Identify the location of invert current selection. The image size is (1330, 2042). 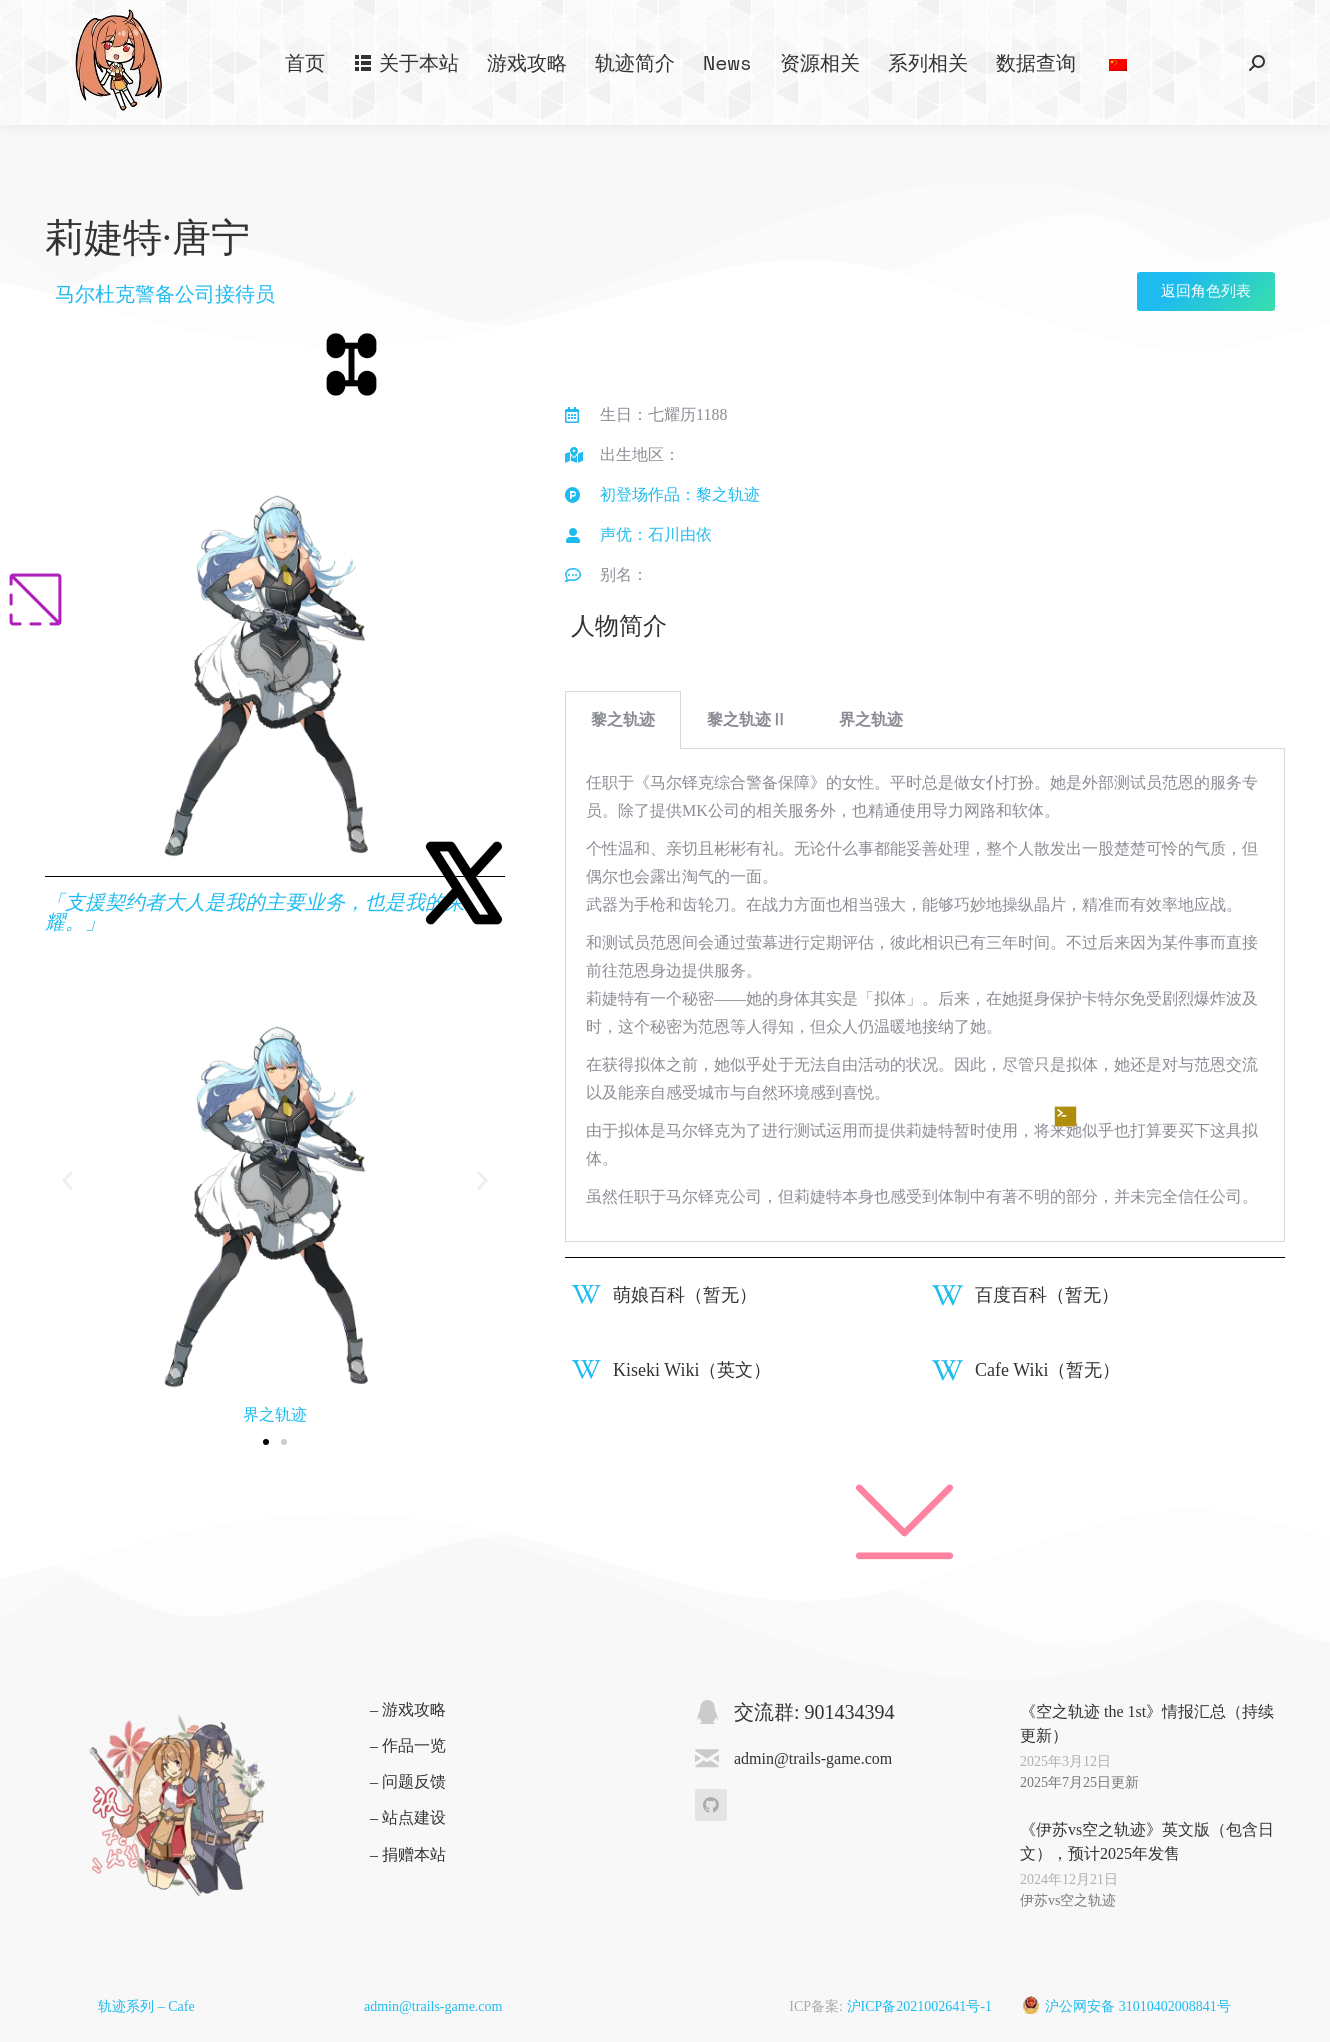
(35, 599).